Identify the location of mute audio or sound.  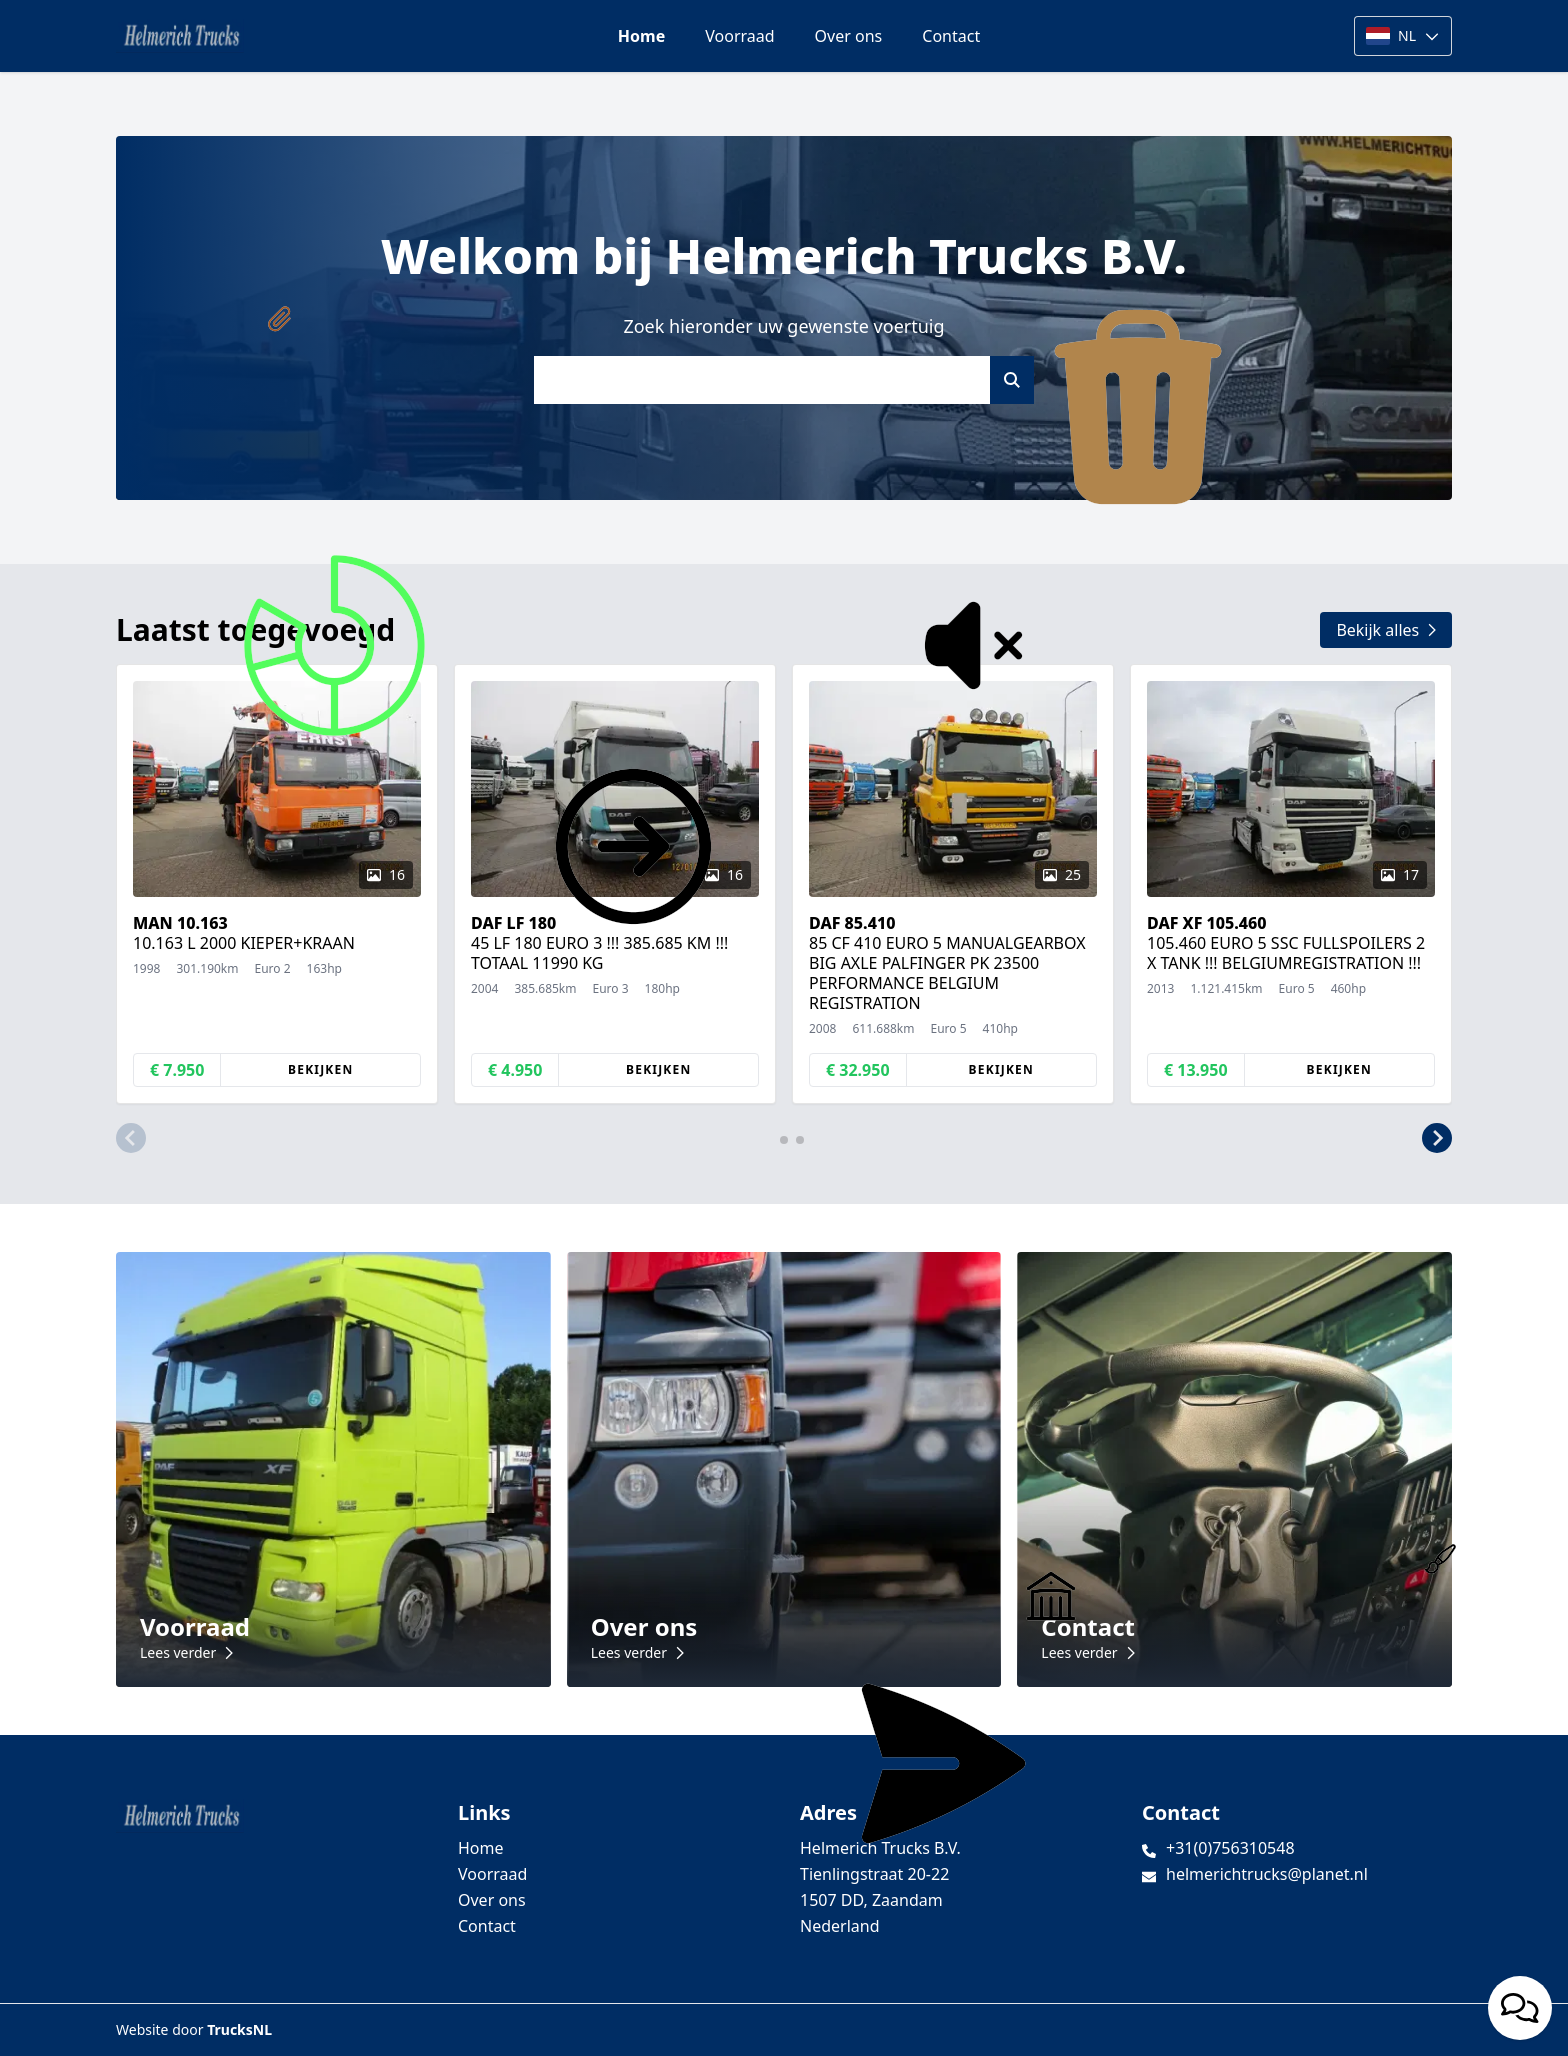
(973, 645).